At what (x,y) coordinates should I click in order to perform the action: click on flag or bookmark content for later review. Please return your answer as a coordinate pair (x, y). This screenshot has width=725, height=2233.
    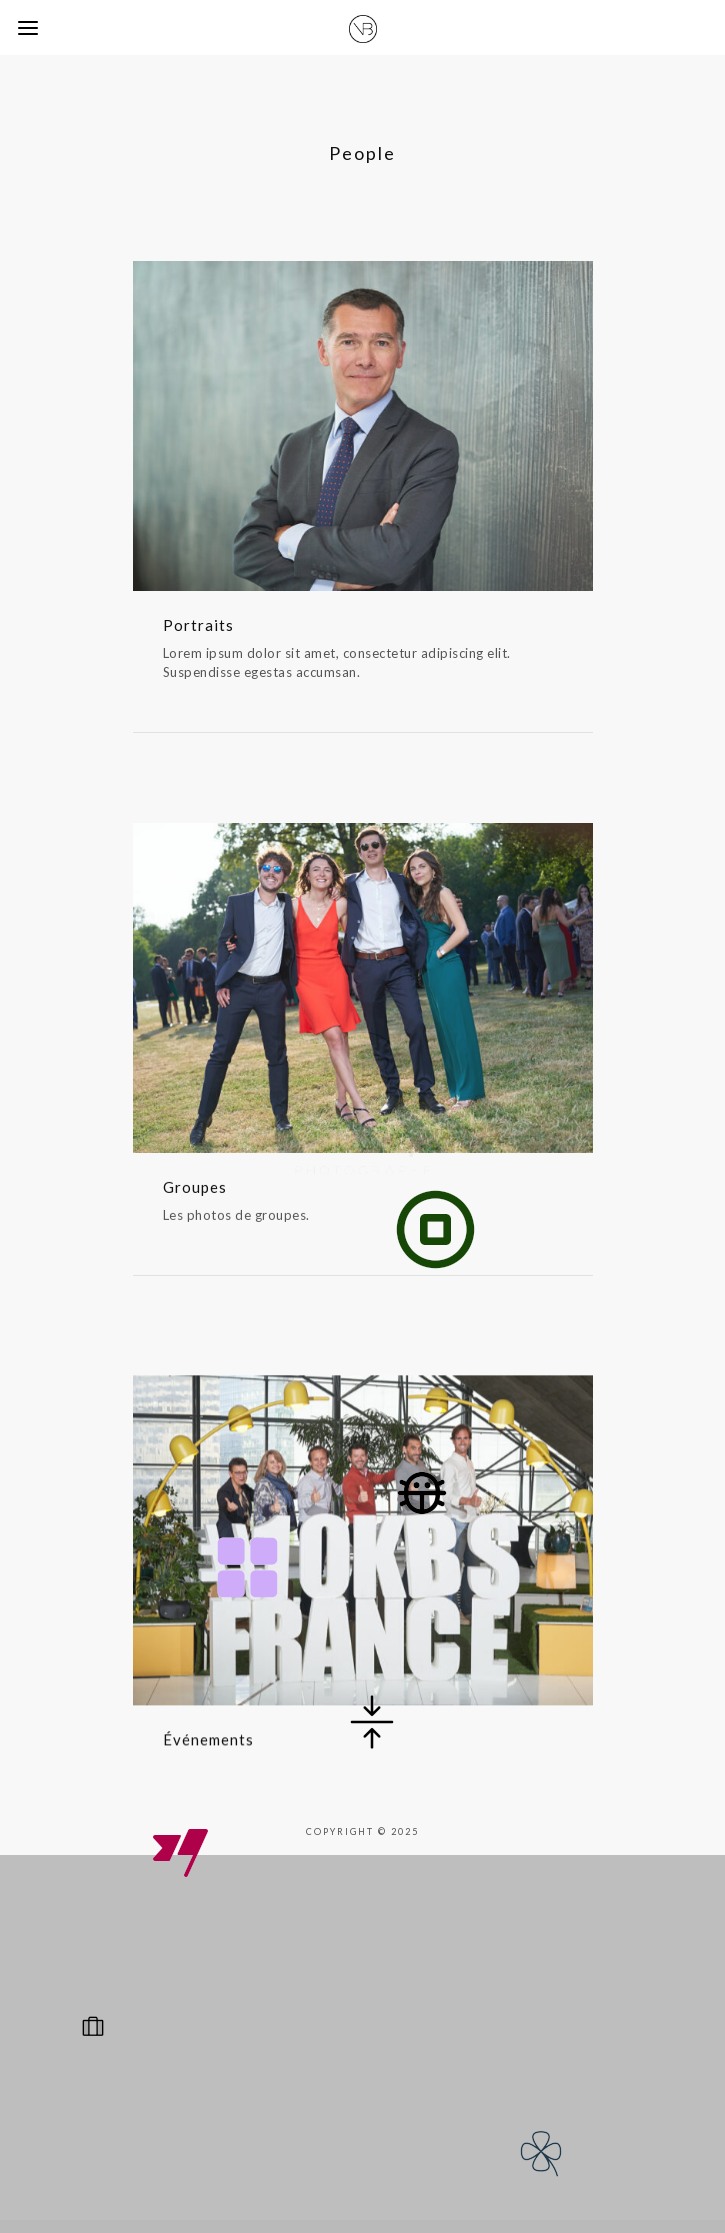
    Looking at the image, I should click on (180, 1851).